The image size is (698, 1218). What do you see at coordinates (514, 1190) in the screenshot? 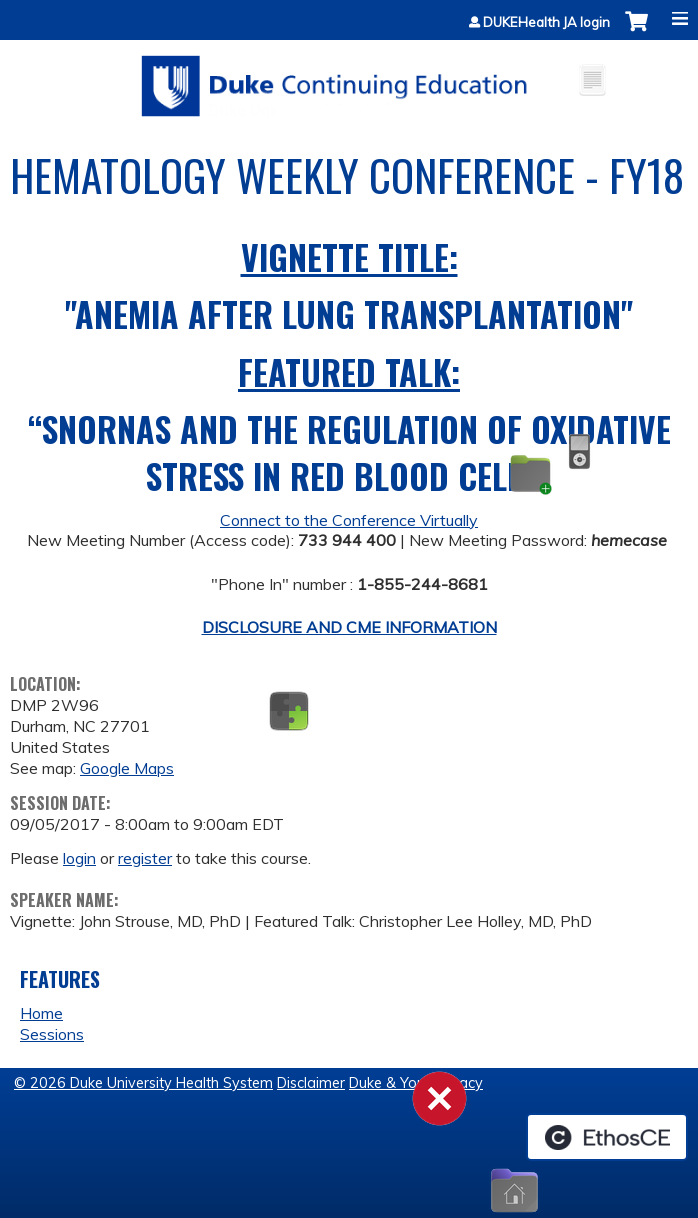
I see `access your home folder` at bounding box center [514, 1190].